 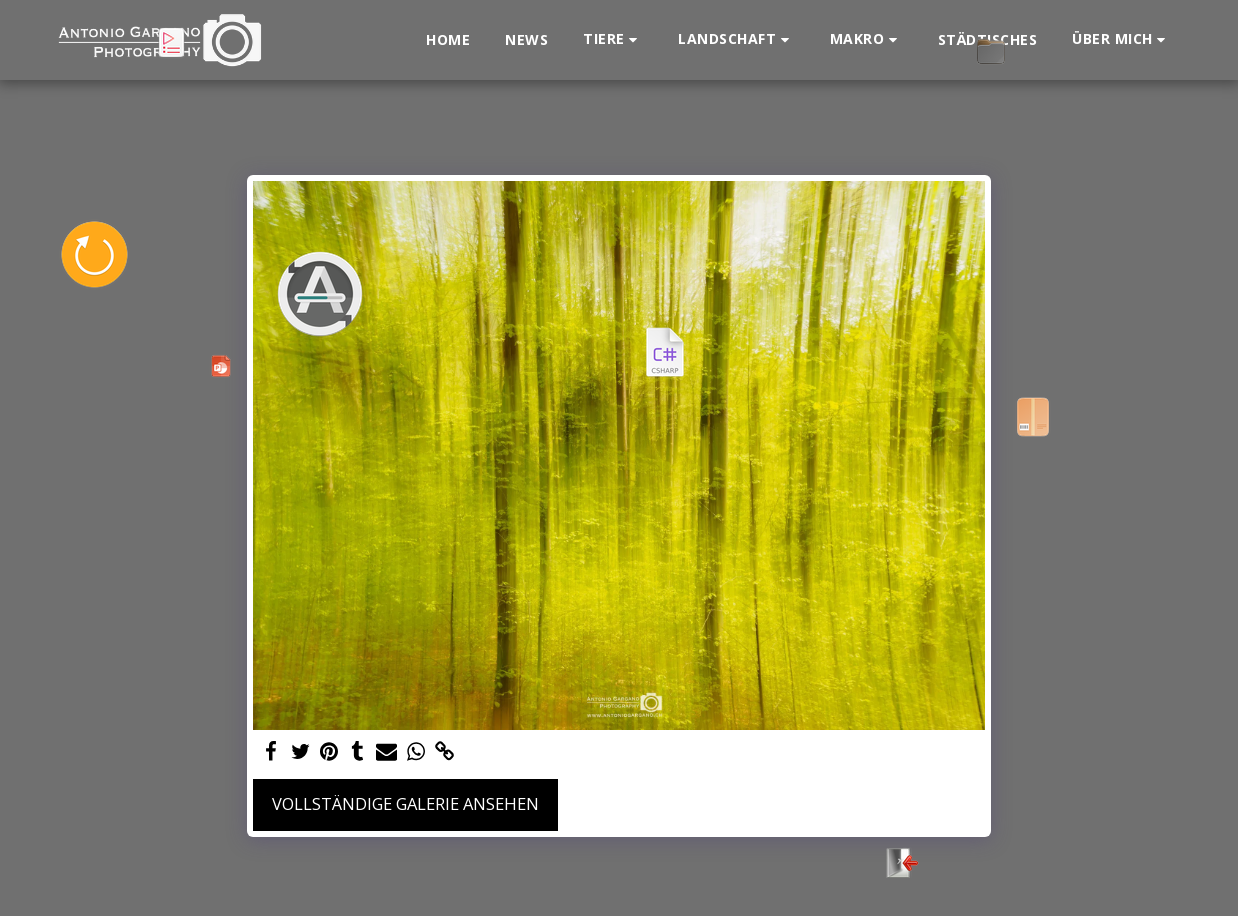 I want to click on compressed archive file type indicator, so click(x=1033, y=417).